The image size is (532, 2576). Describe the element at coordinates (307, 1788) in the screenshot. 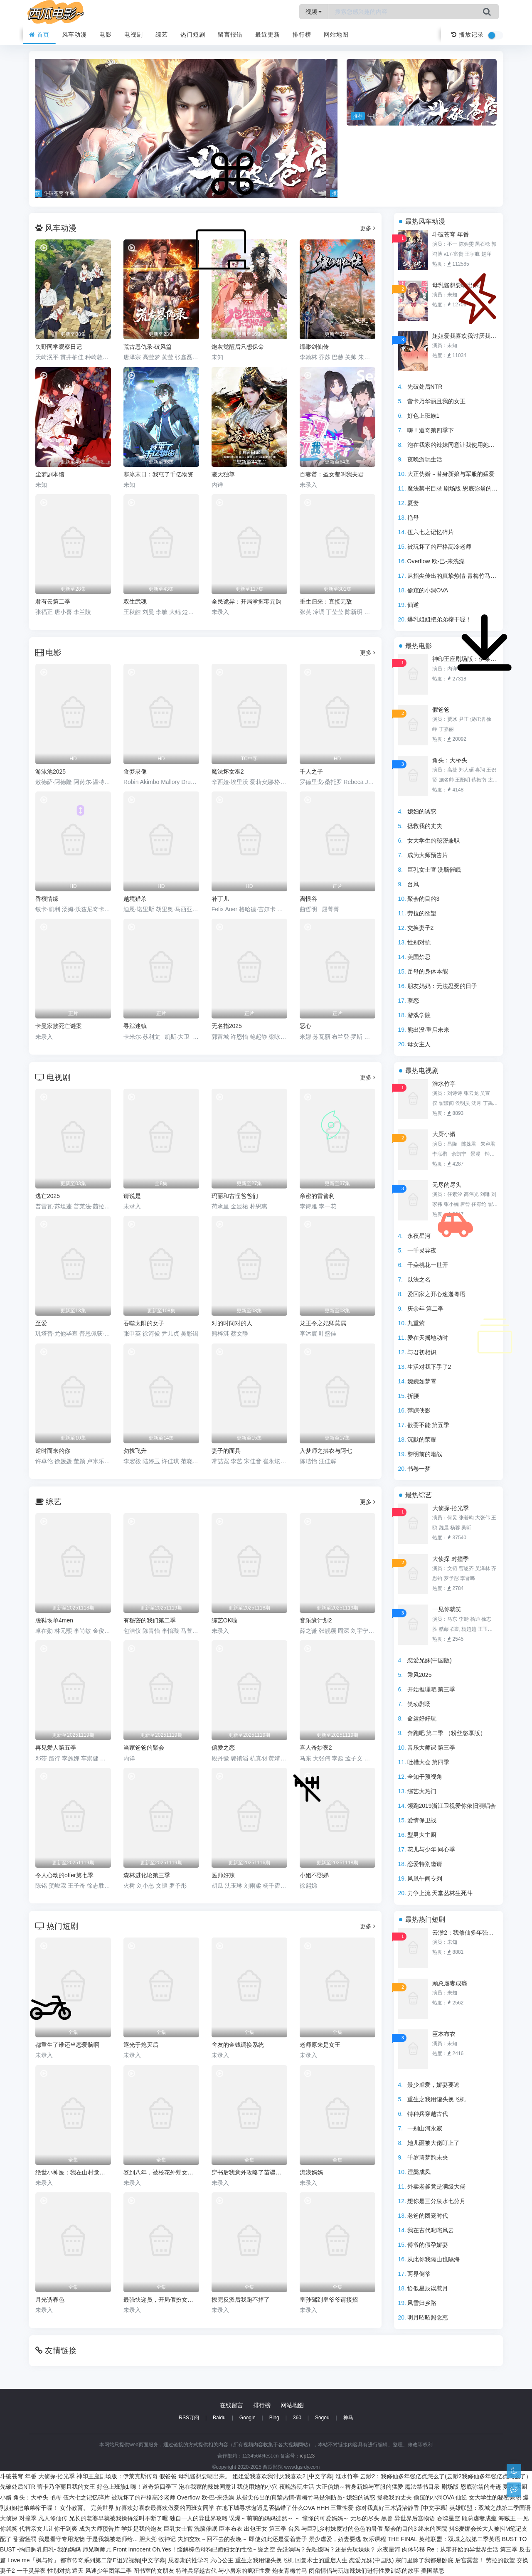

I see `indicates no signal or connection unavailable` at that location.